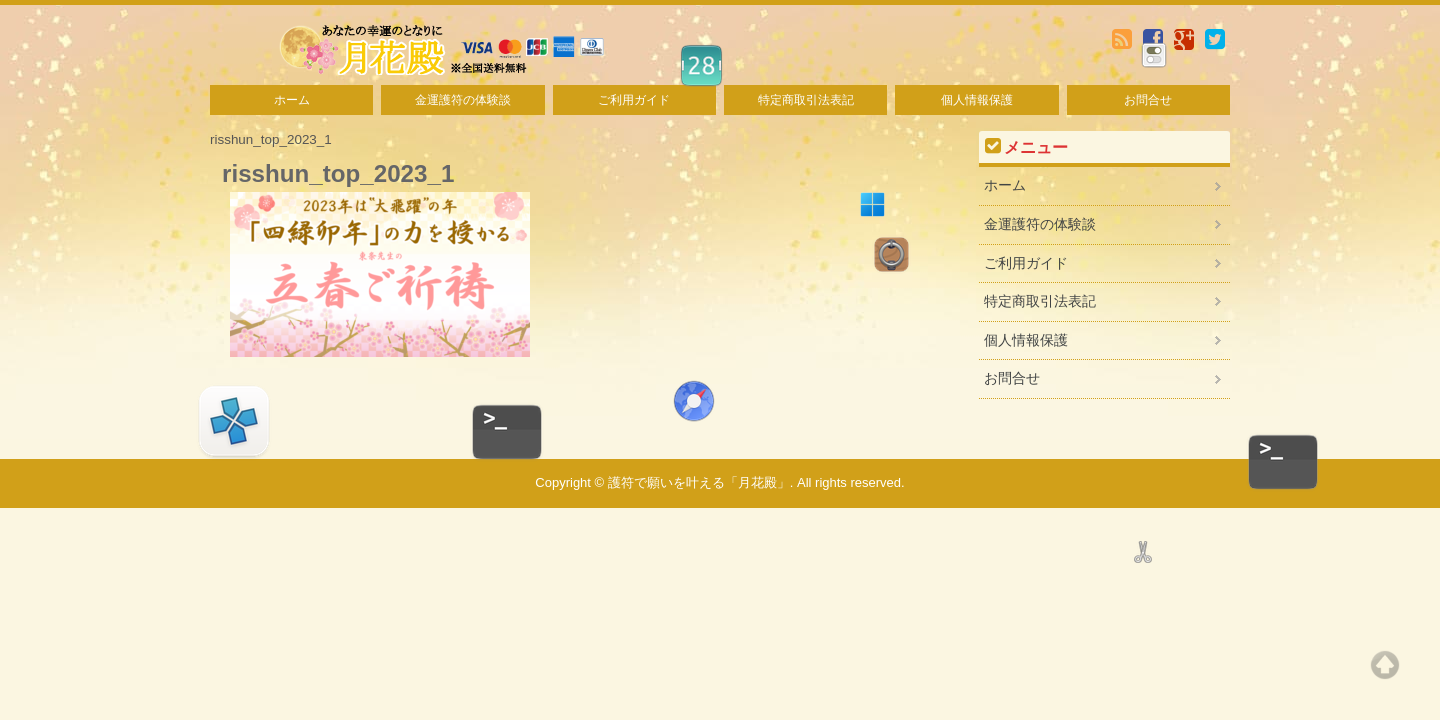  I want to click on cut selected content to clipboard, so click(1143, 552).